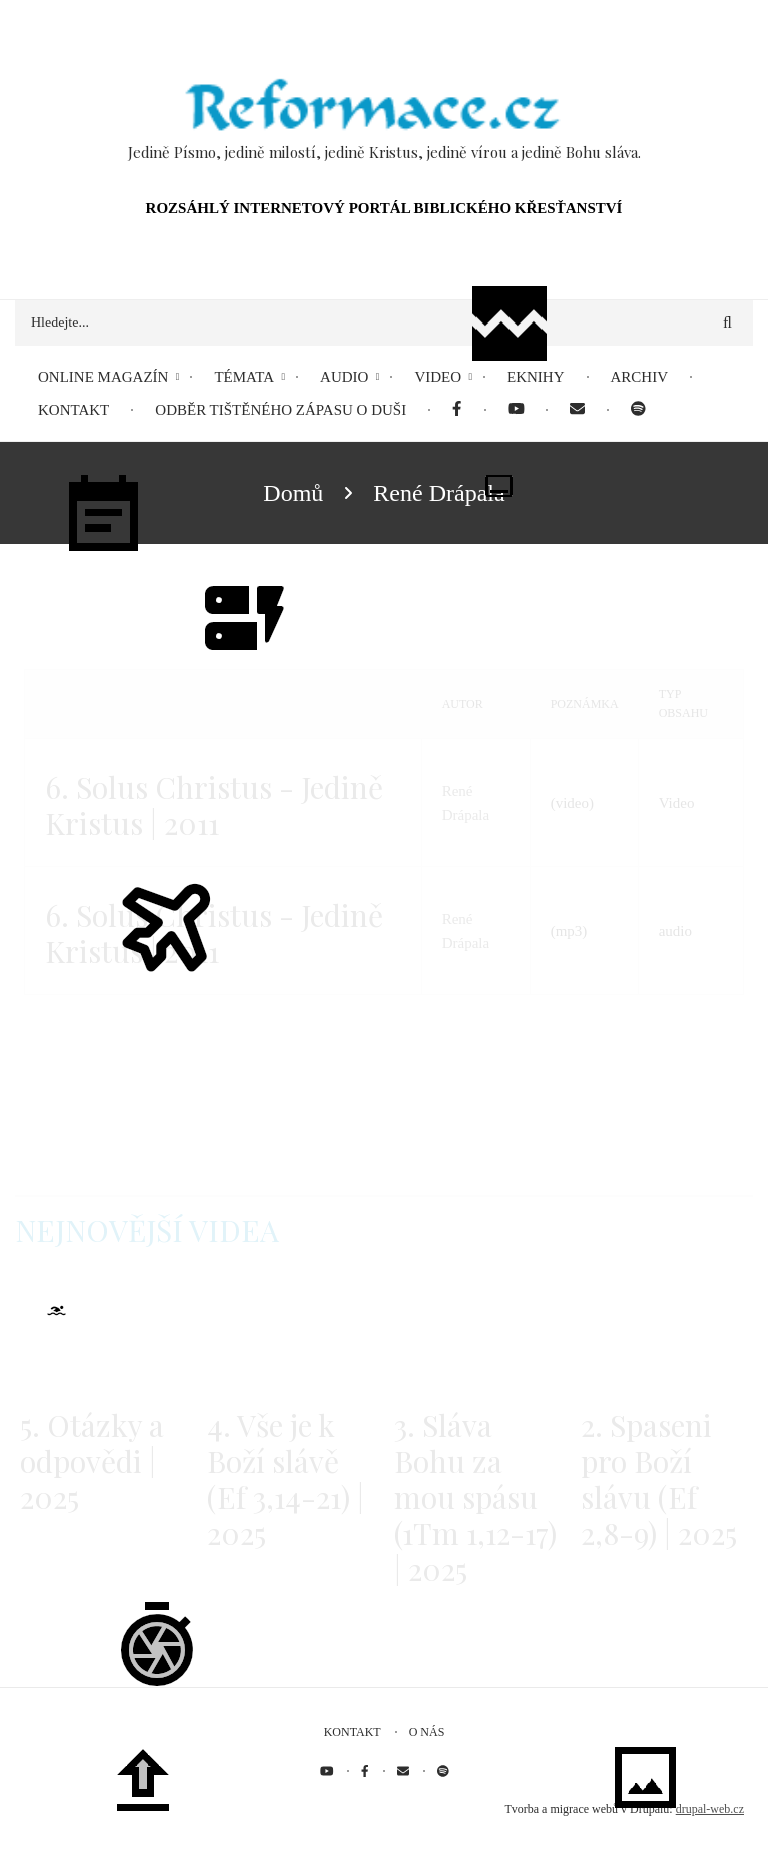  What do you see at coordinates (168, 926) in the screenshot?
I see `enable airplane mode` at bounding box center [168, 926].